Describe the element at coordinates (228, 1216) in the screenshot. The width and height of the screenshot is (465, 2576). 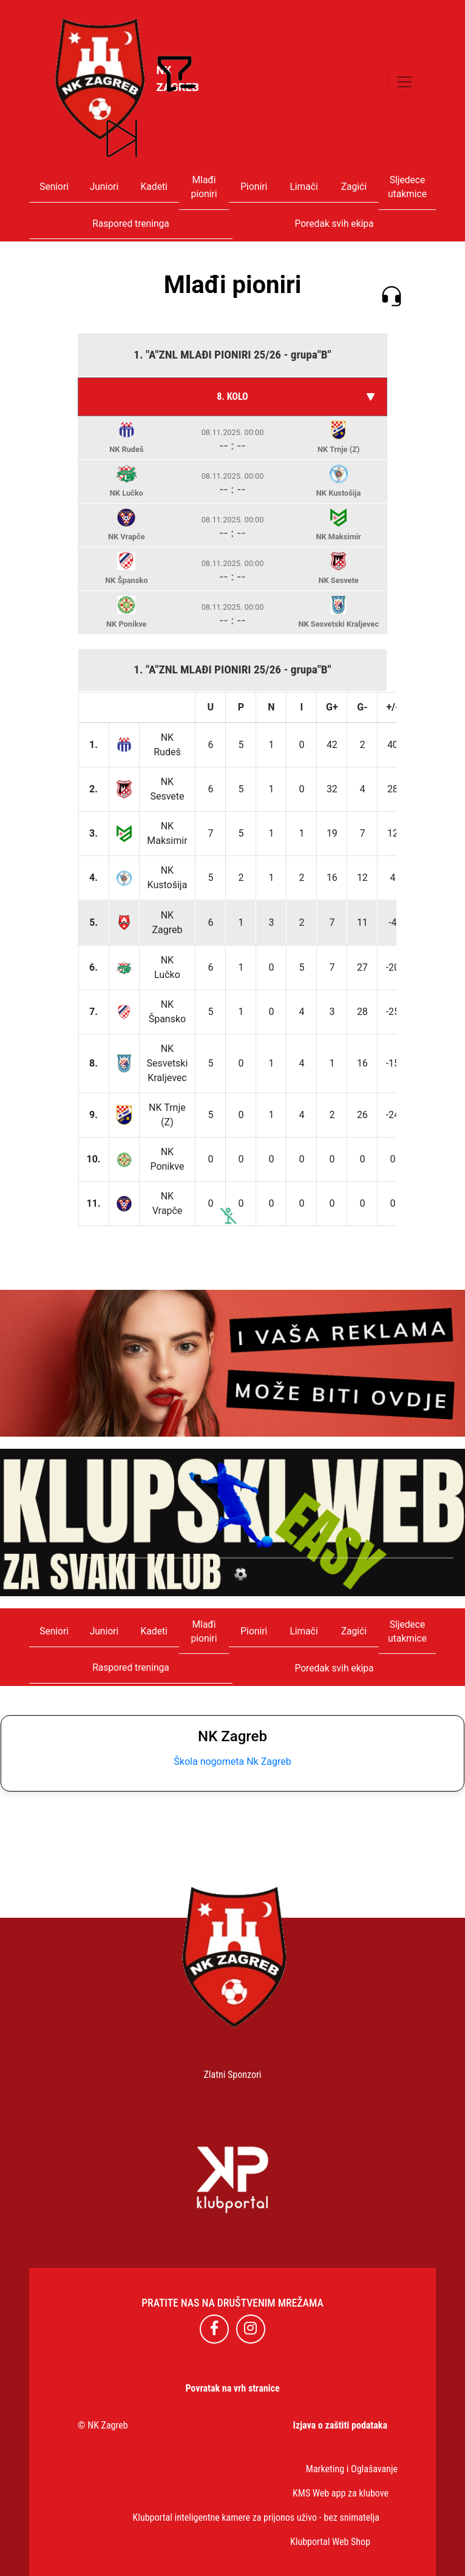
I see `disable wardrobe or clothing display feature` at that location.